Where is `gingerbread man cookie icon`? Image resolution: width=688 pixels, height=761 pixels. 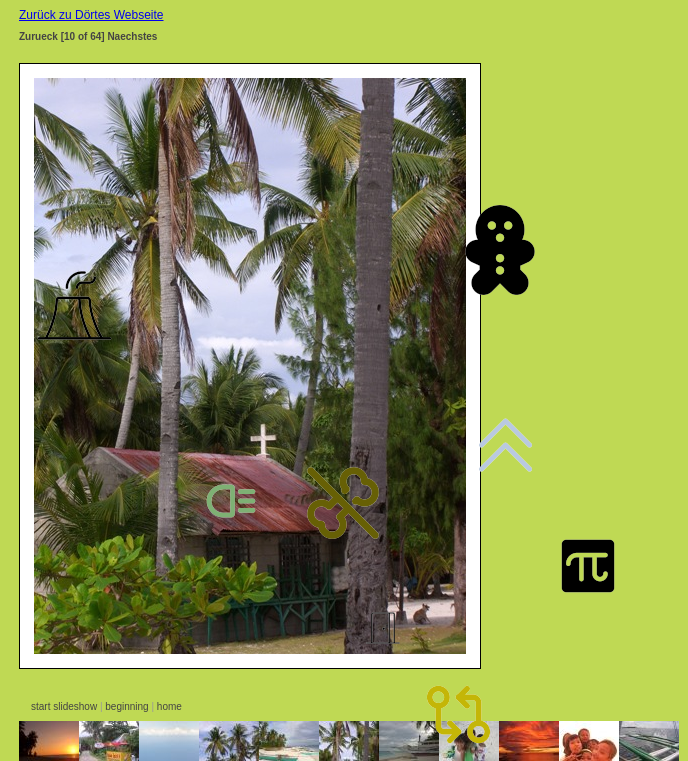
gingerbread man cookie icon is located at coordinates (500, 250).